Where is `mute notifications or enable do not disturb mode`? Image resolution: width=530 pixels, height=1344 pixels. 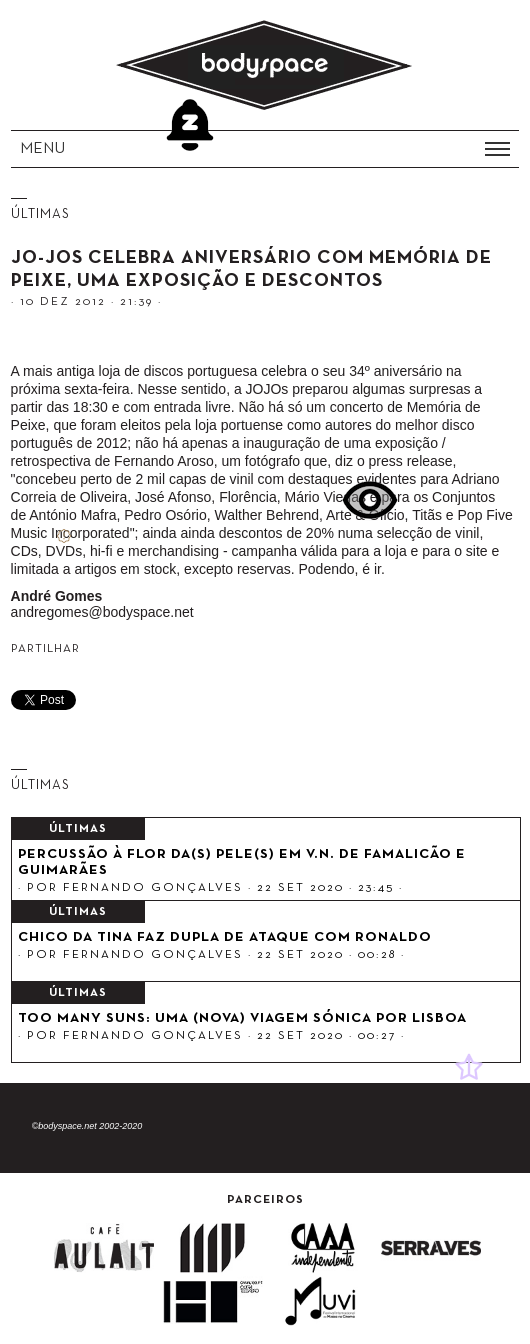
mute notifications or enable do not disturb mode is located at coordinates (190, 125).